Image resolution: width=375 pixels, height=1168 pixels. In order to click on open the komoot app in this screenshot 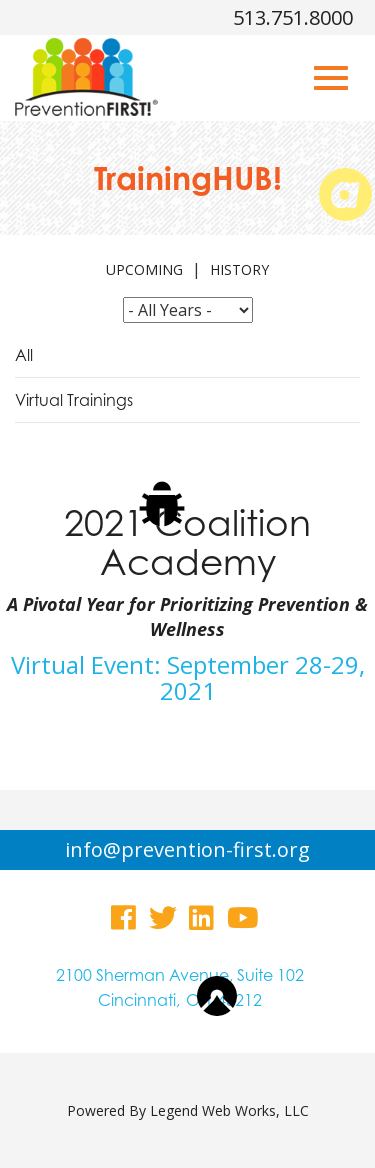, I will do `click(217, 996)`.